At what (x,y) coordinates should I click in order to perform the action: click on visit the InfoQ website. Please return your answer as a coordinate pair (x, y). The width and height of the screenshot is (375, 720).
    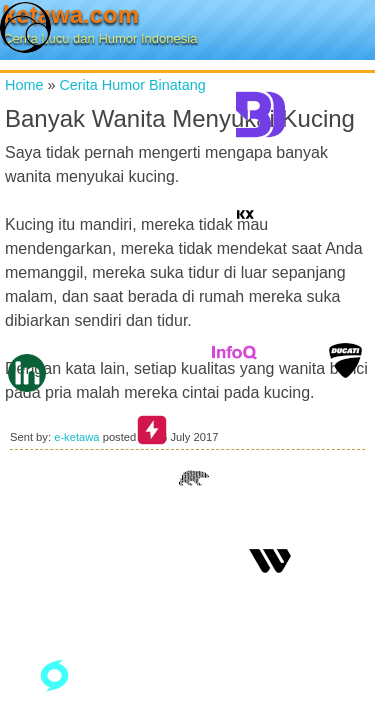
    Looking at the image, I should click on (234, 352).